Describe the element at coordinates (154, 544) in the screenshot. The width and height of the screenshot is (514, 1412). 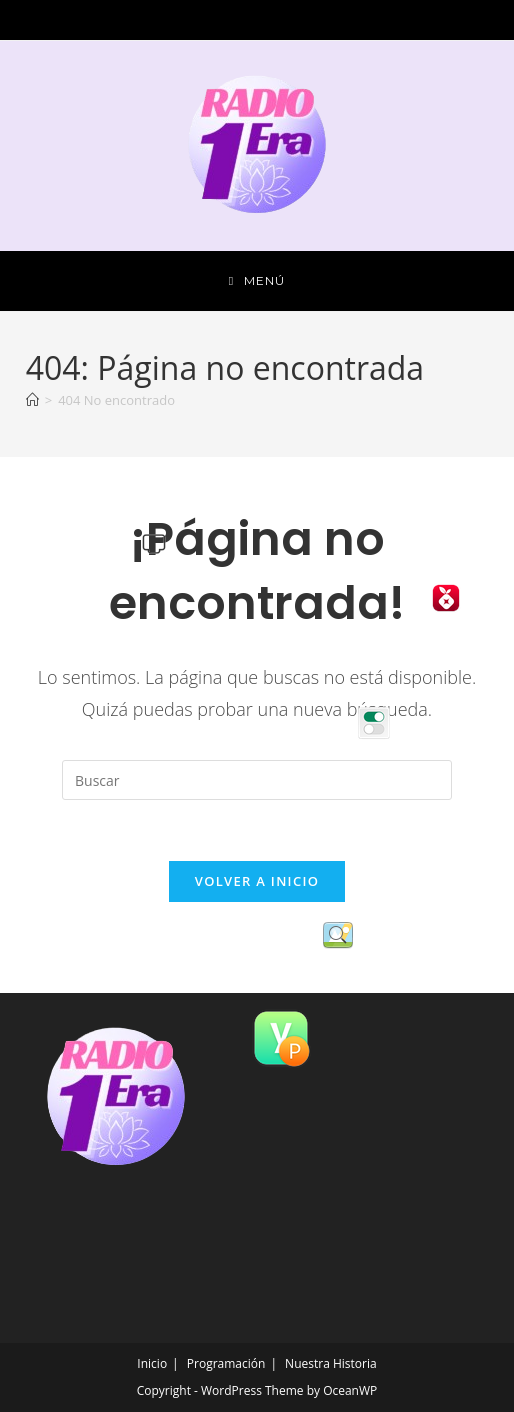
I see `access network or system preferences` at that location.